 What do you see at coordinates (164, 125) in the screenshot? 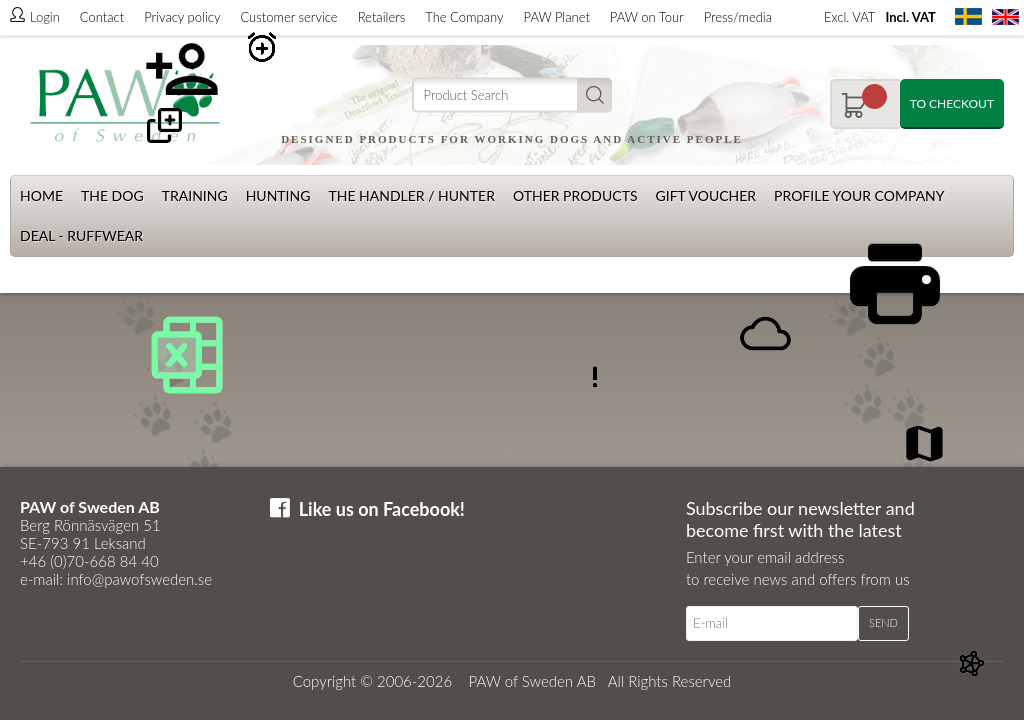
I see `duplicate or copy an item` at bounding box center [164, 125].